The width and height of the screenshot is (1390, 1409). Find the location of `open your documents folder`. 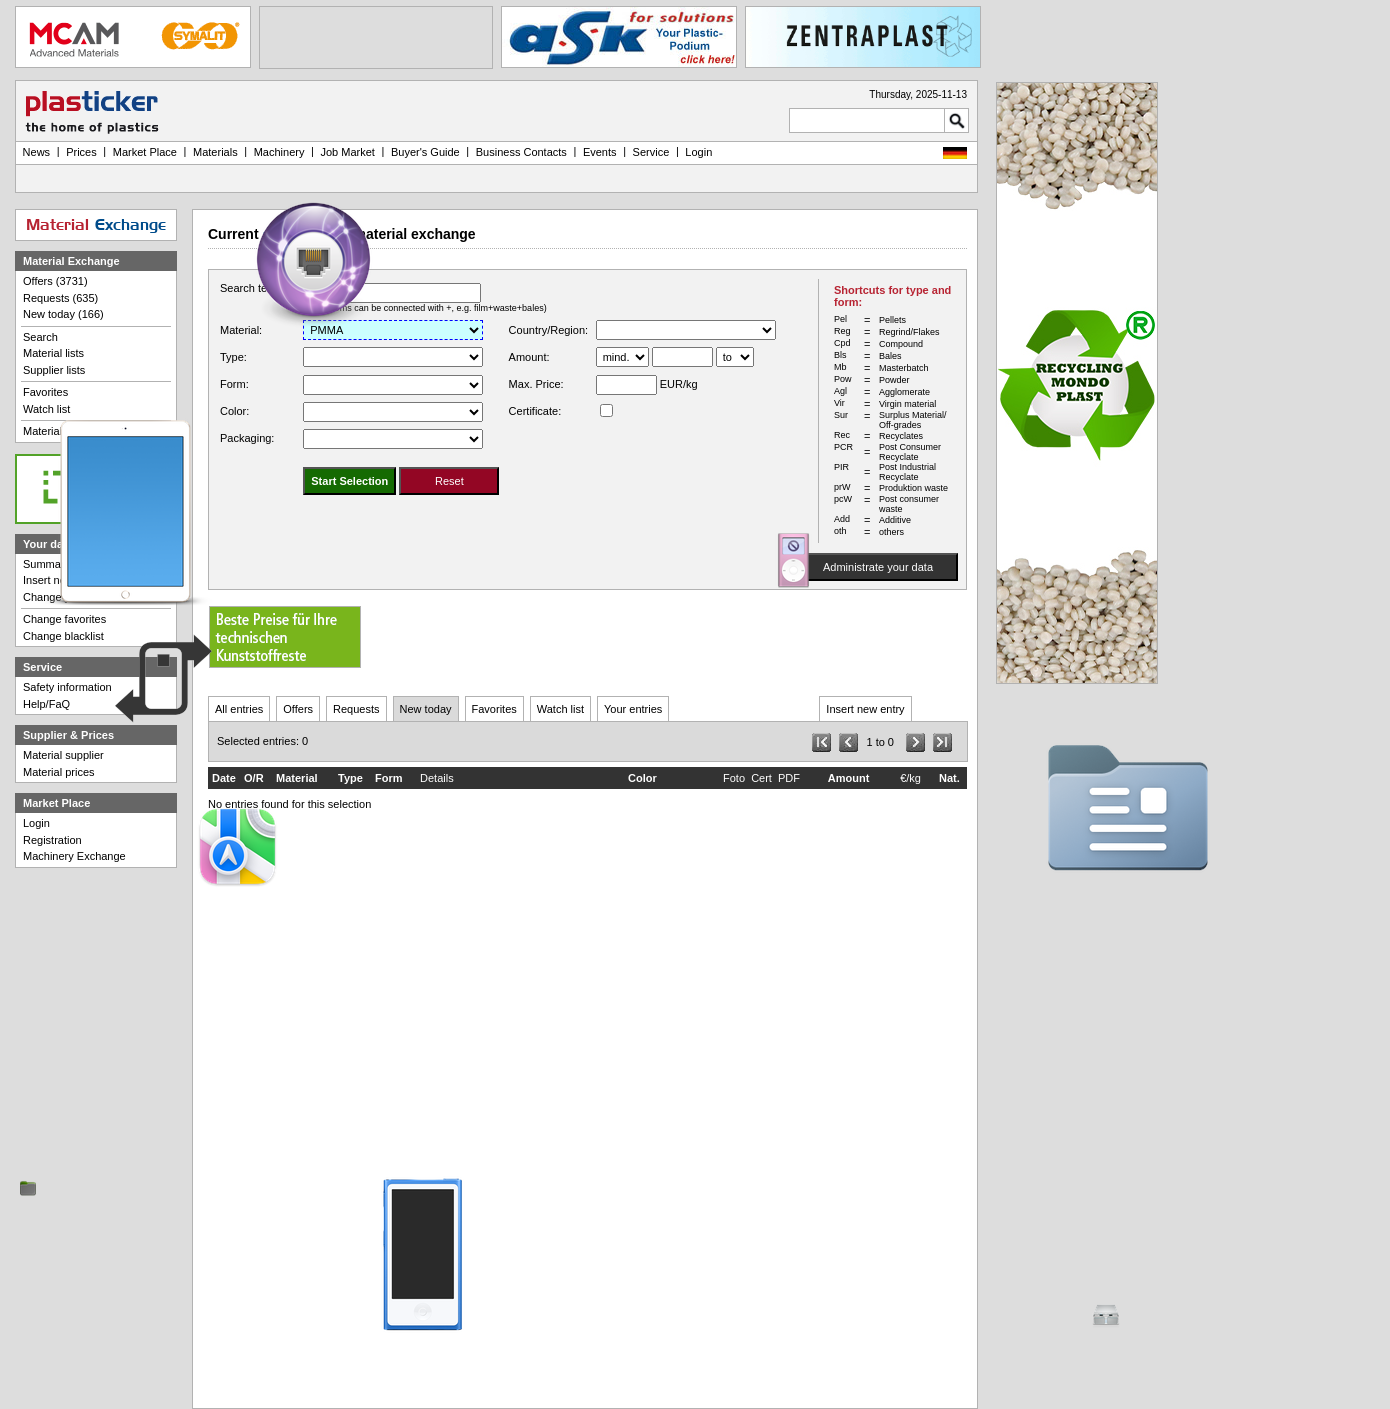

open your documents folder is located at coordinates (1128, 812).